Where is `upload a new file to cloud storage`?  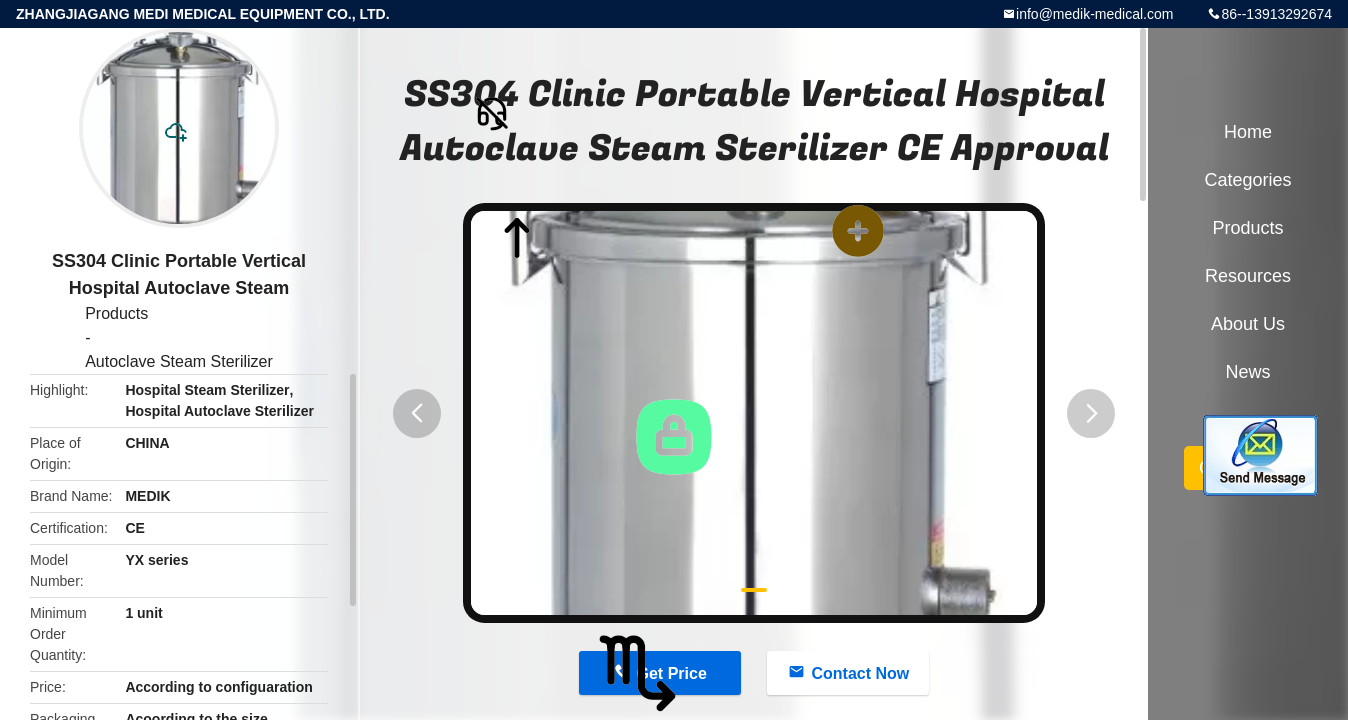
upload a new file to cloud storage is located at coordinates (176, 131).